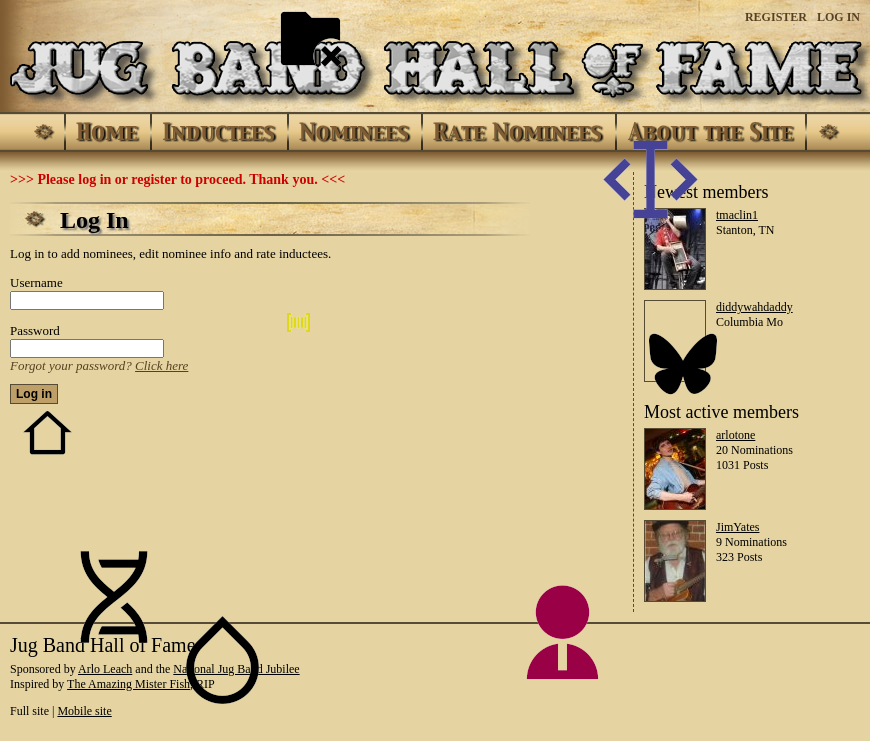 This screenshot has width=870, height=741. I want to click on access genetics or DNA-related information, so click(114, 597).